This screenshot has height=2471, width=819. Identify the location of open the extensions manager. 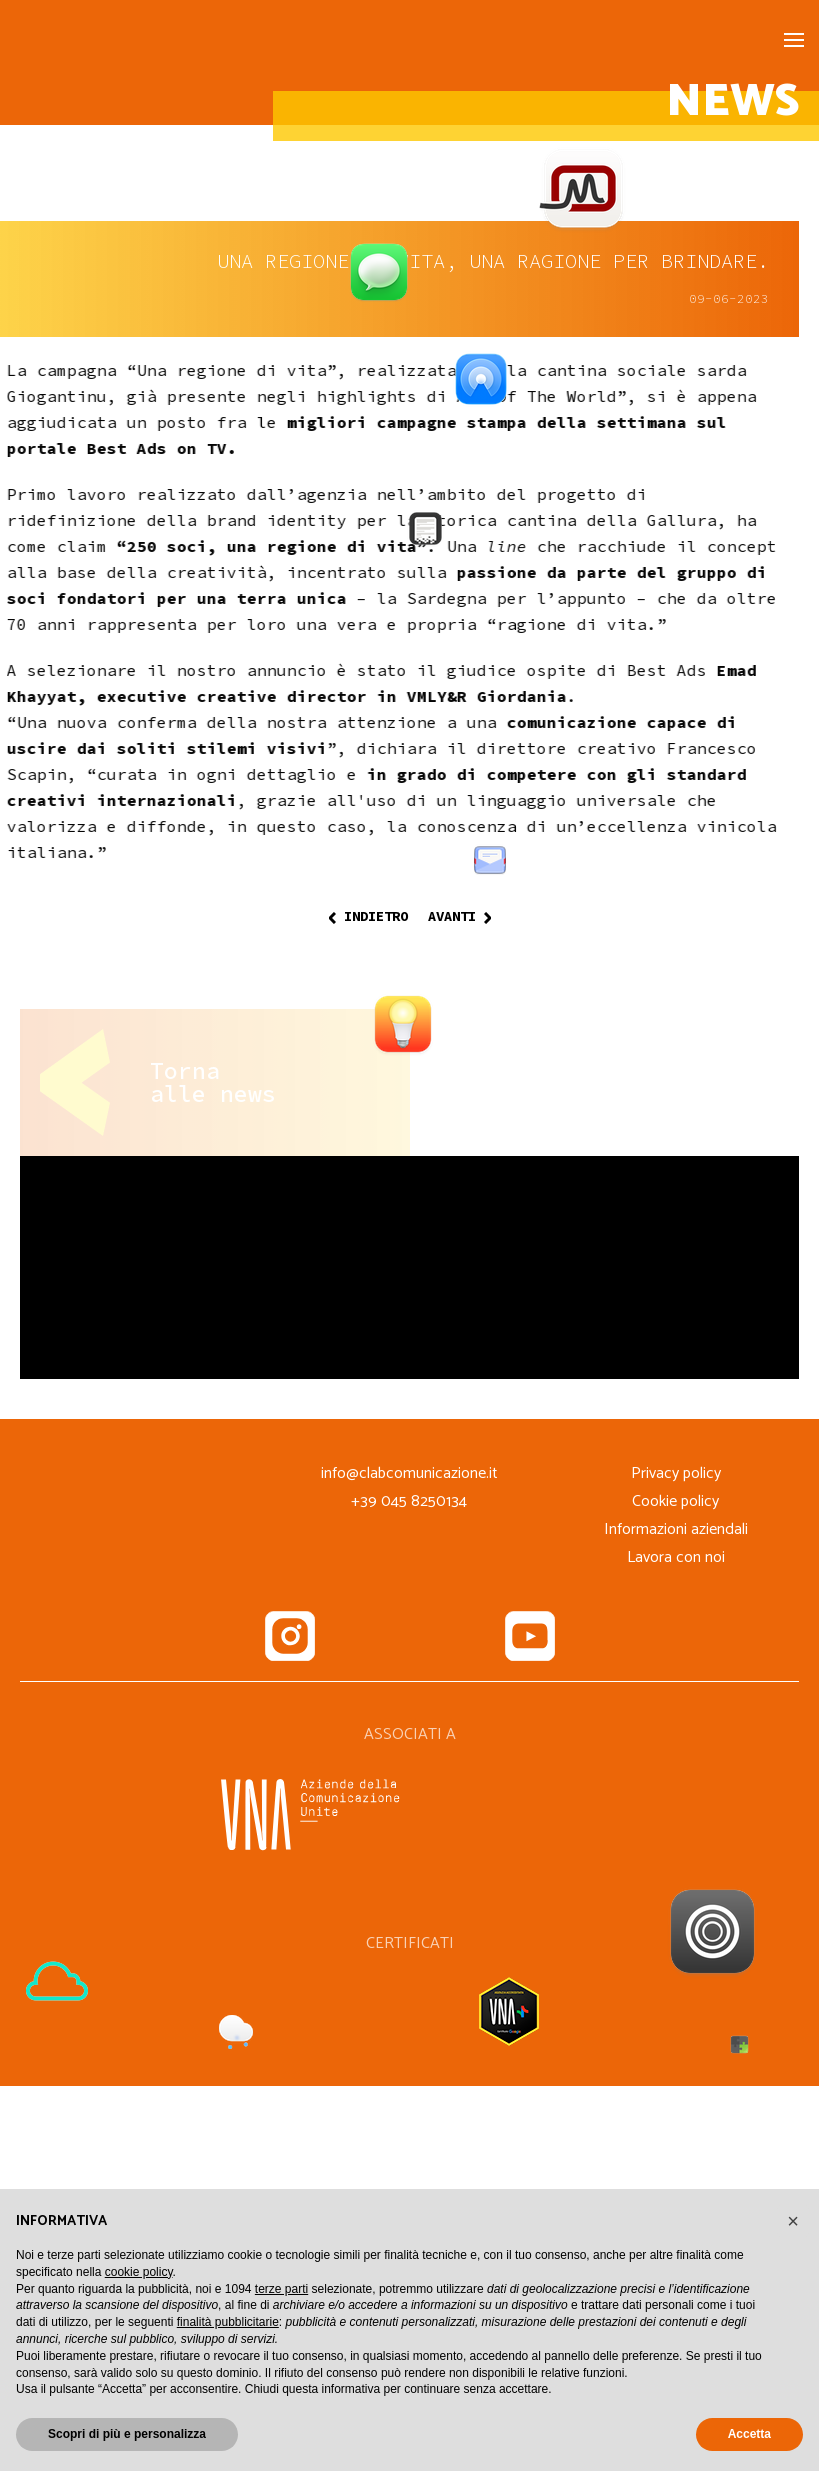
(739, 2044).